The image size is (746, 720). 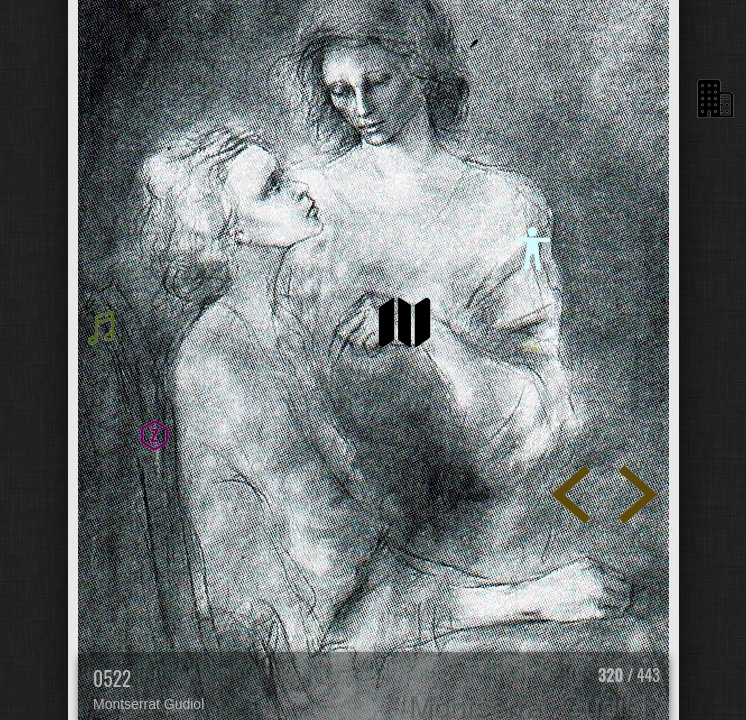 I want to click on app or service logo starting with Z, so click(x=154, y=435).